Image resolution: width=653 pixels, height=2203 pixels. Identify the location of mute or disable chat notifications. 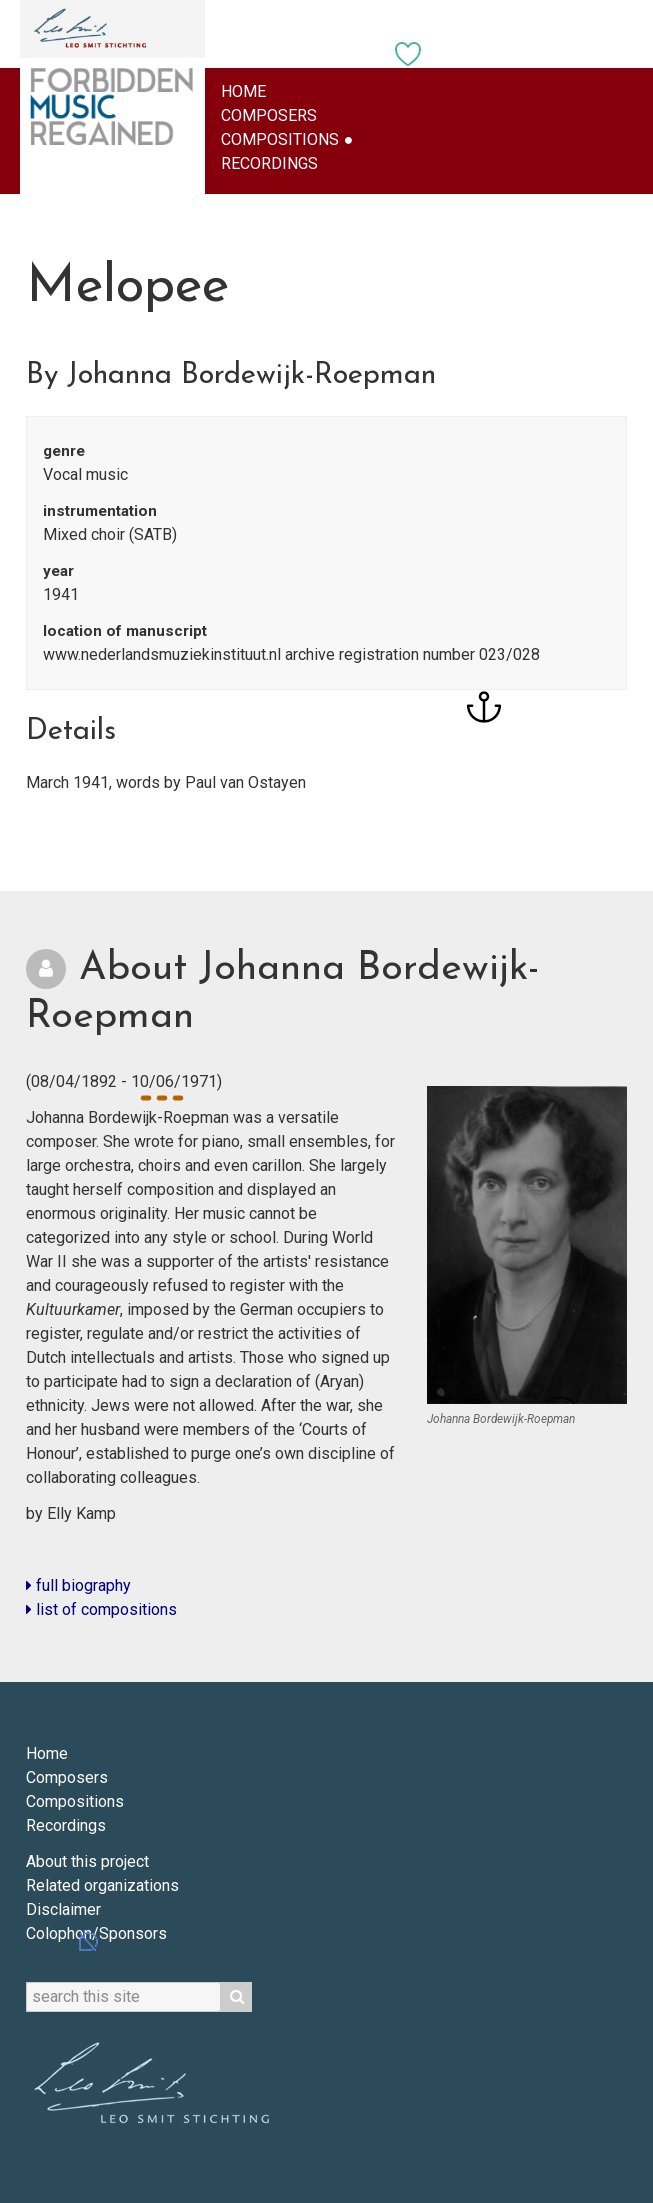
(88, 1942).